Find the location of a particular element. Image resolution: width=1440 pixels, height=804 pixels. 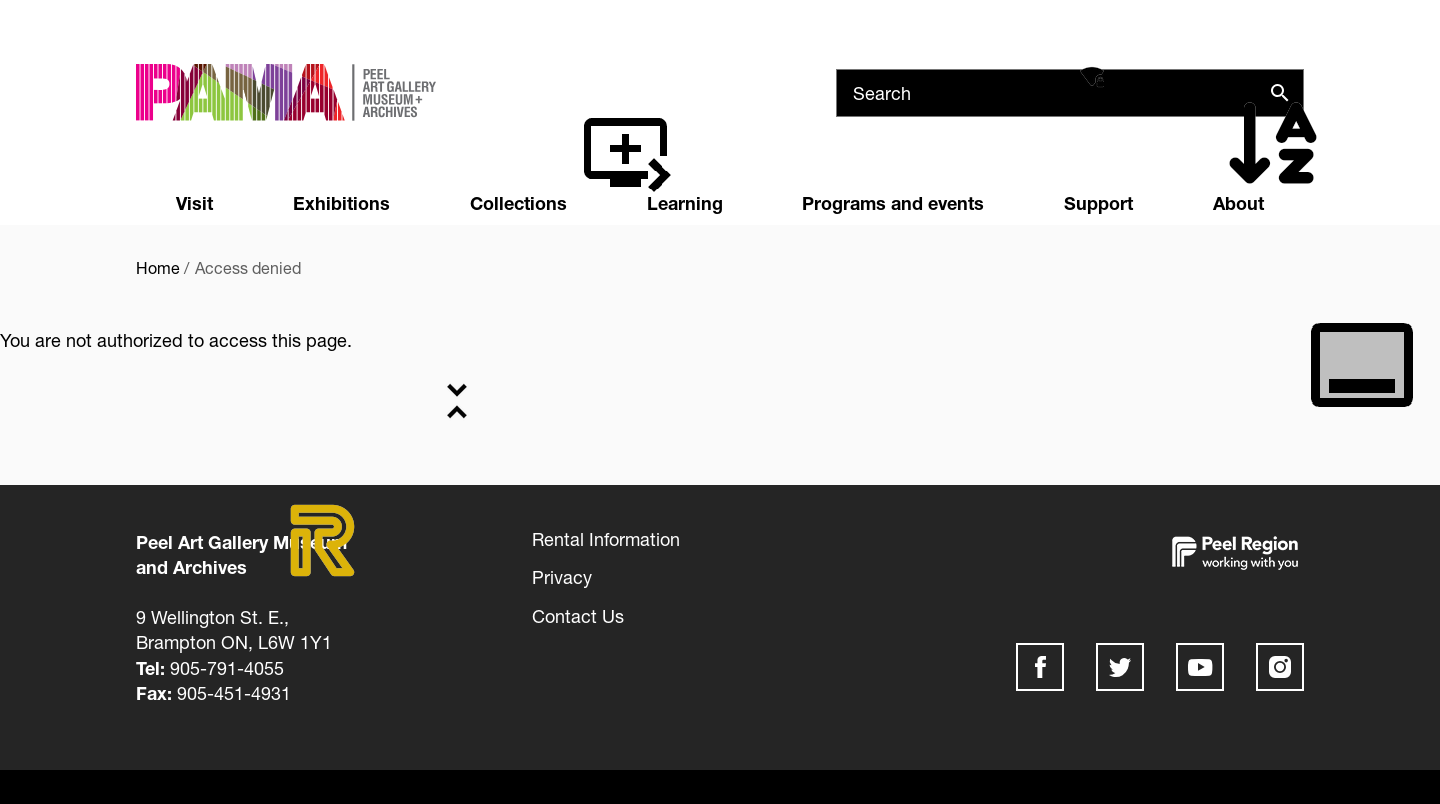

open the Revolut banking app is located at coordinates (322, 540).